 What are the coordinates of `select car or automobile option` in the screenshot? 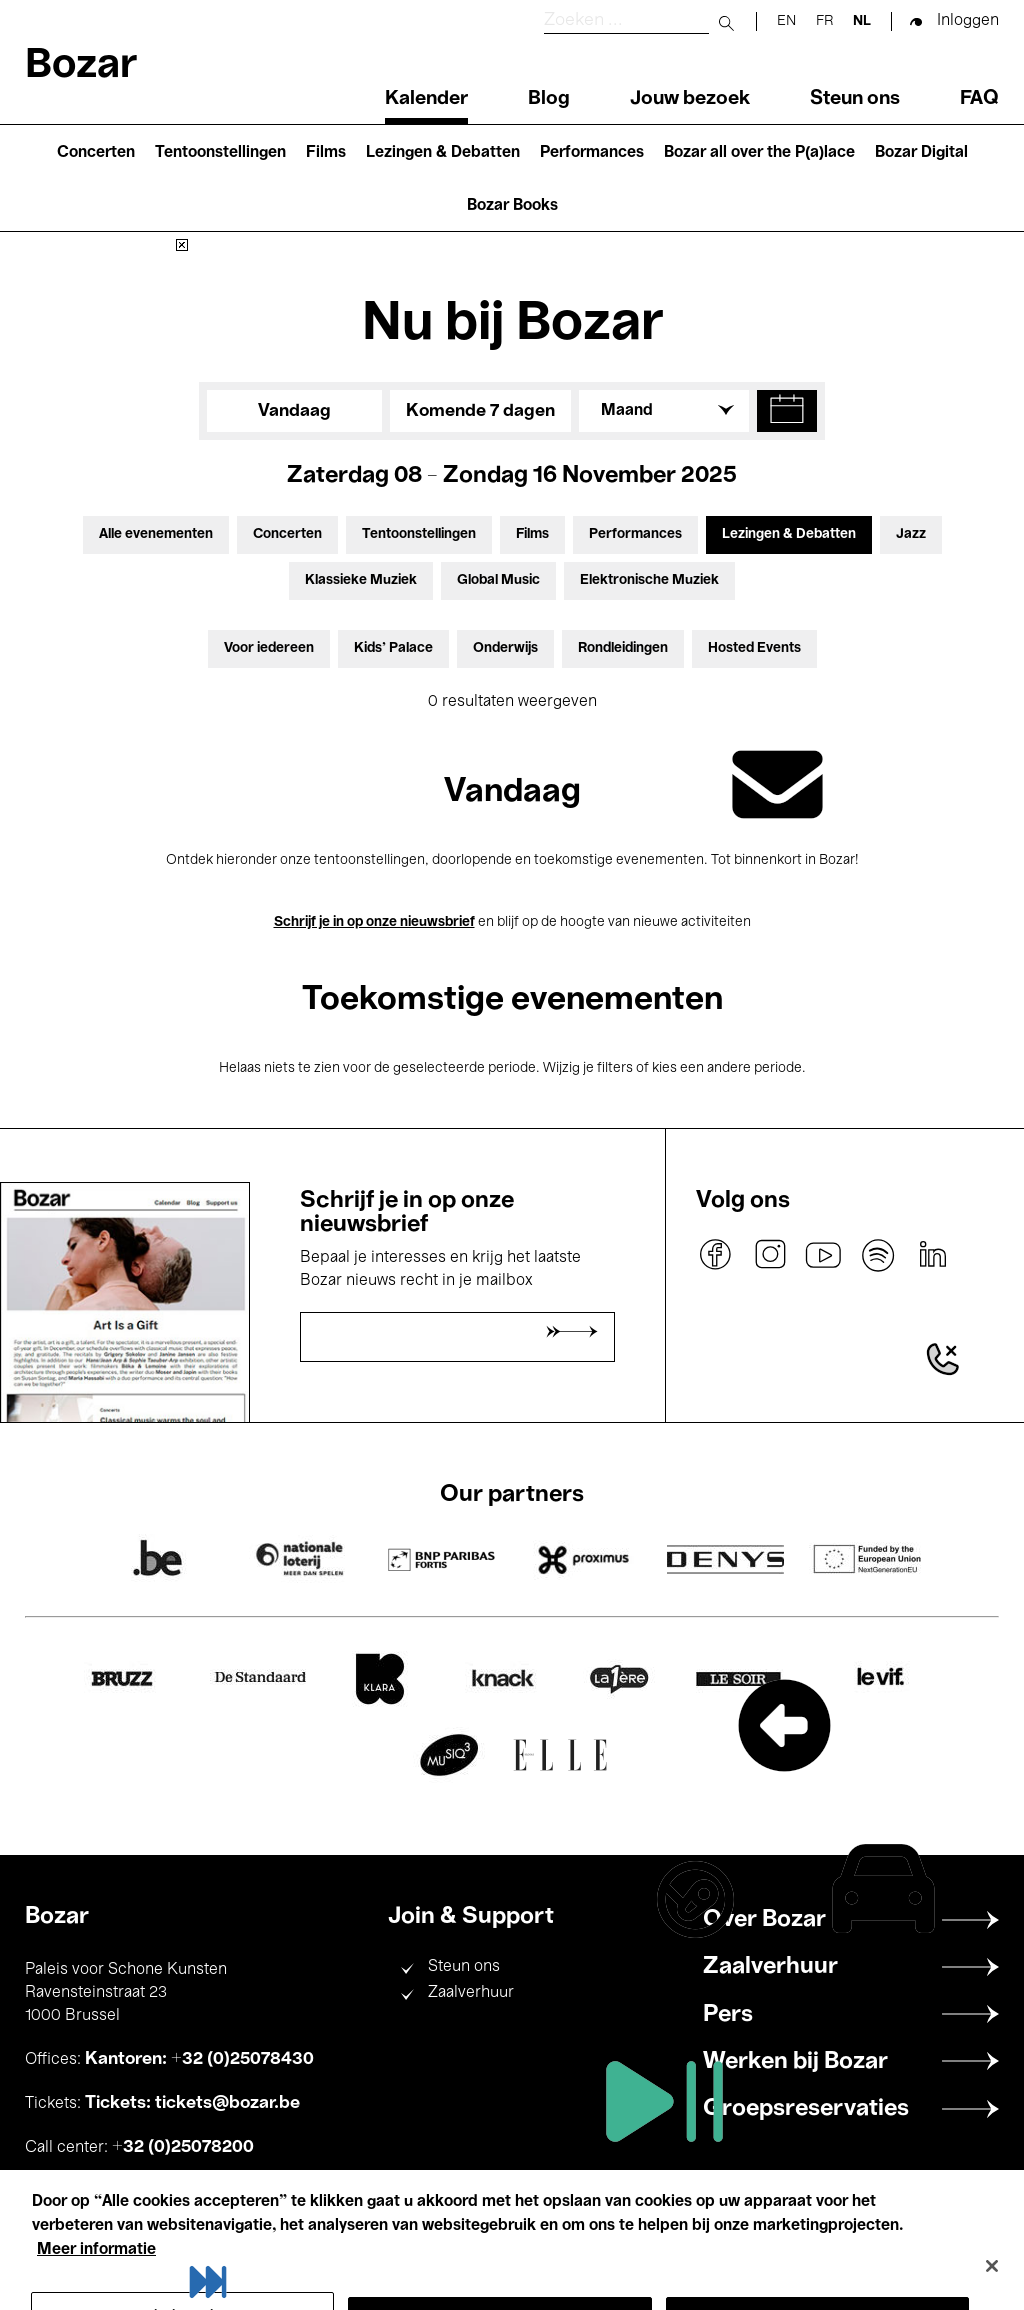 It's located at (883, 1888).